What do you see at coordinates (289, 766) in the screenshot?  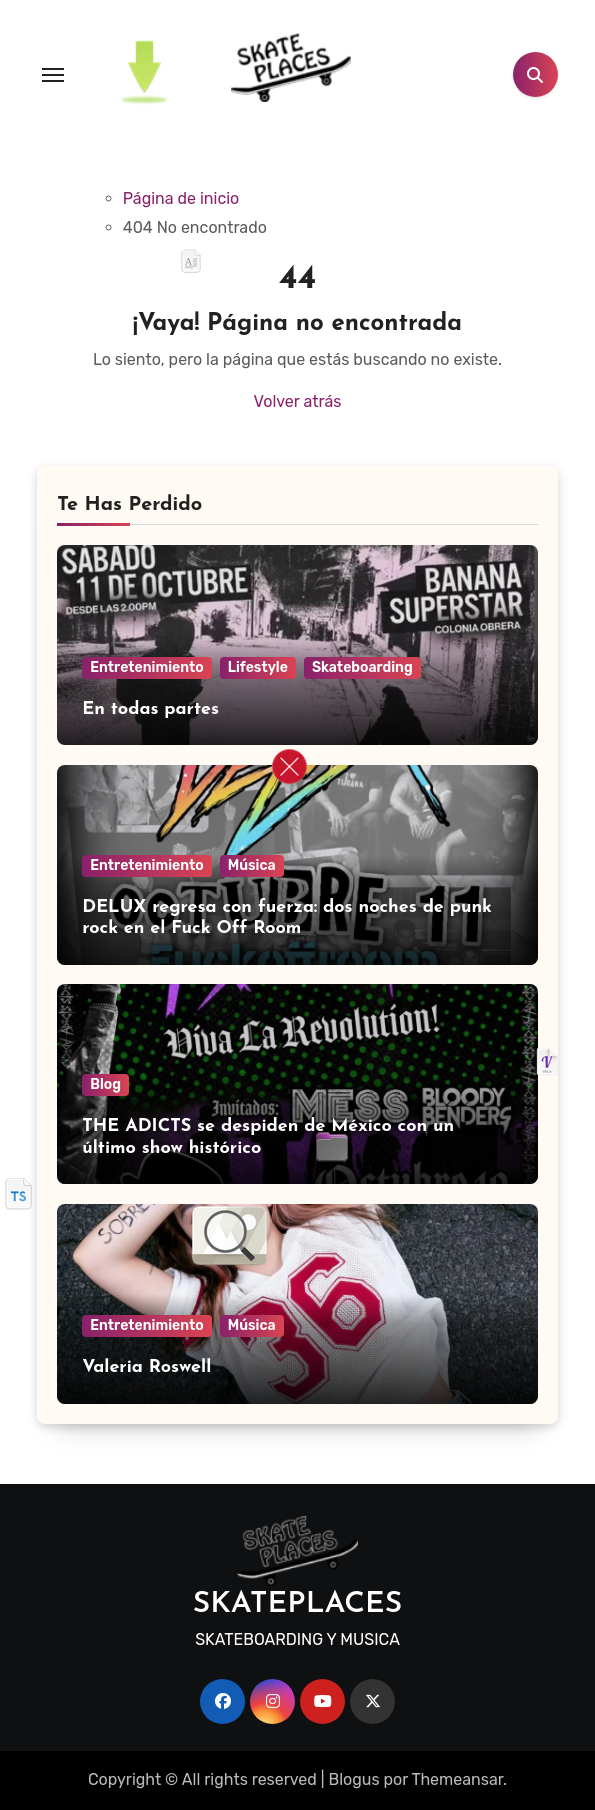 I see `indicates an Insync synchronization error` at bounding box center [289, 766].